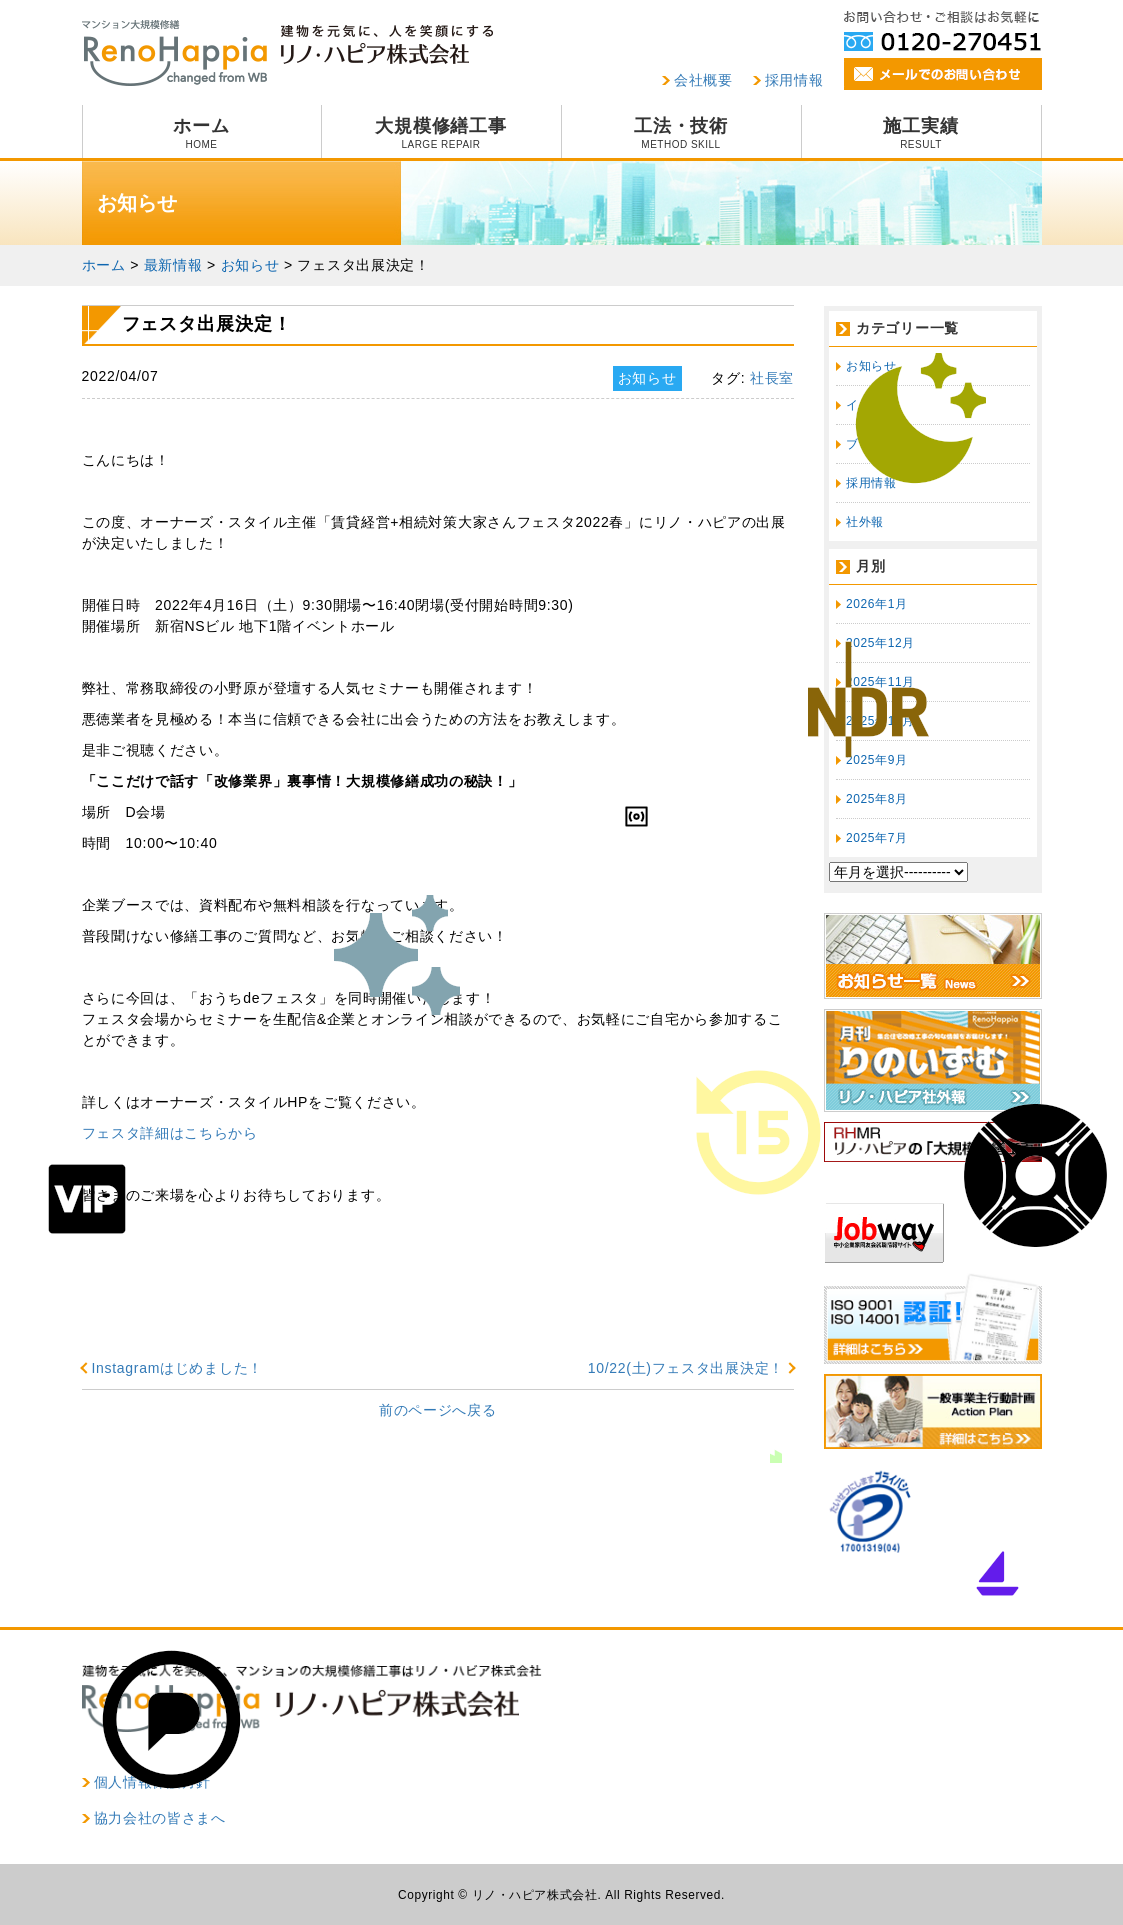  Describe the element at coordinates (868, 699) in the screenshot. I see `NDR (Norddeutscher Rundfunk) brand logo` at that location.